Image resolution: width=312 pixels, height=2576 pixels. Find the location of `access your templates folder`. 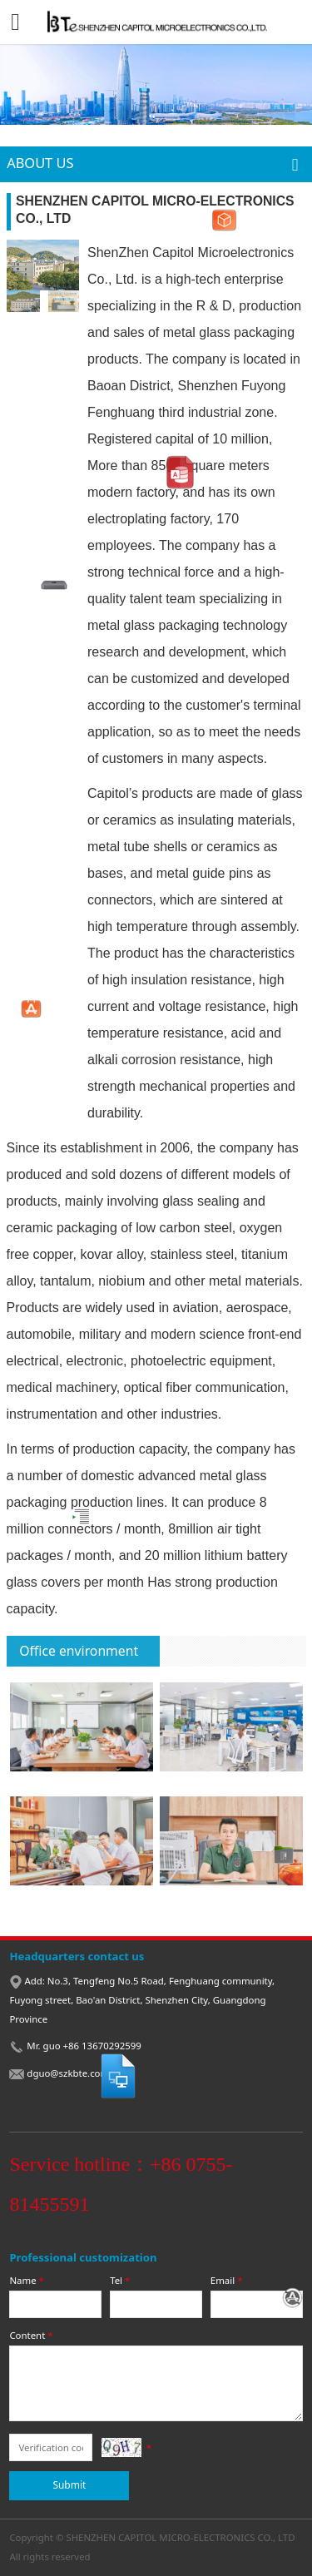

access your templates folder is located at coordinates (284, 1855).